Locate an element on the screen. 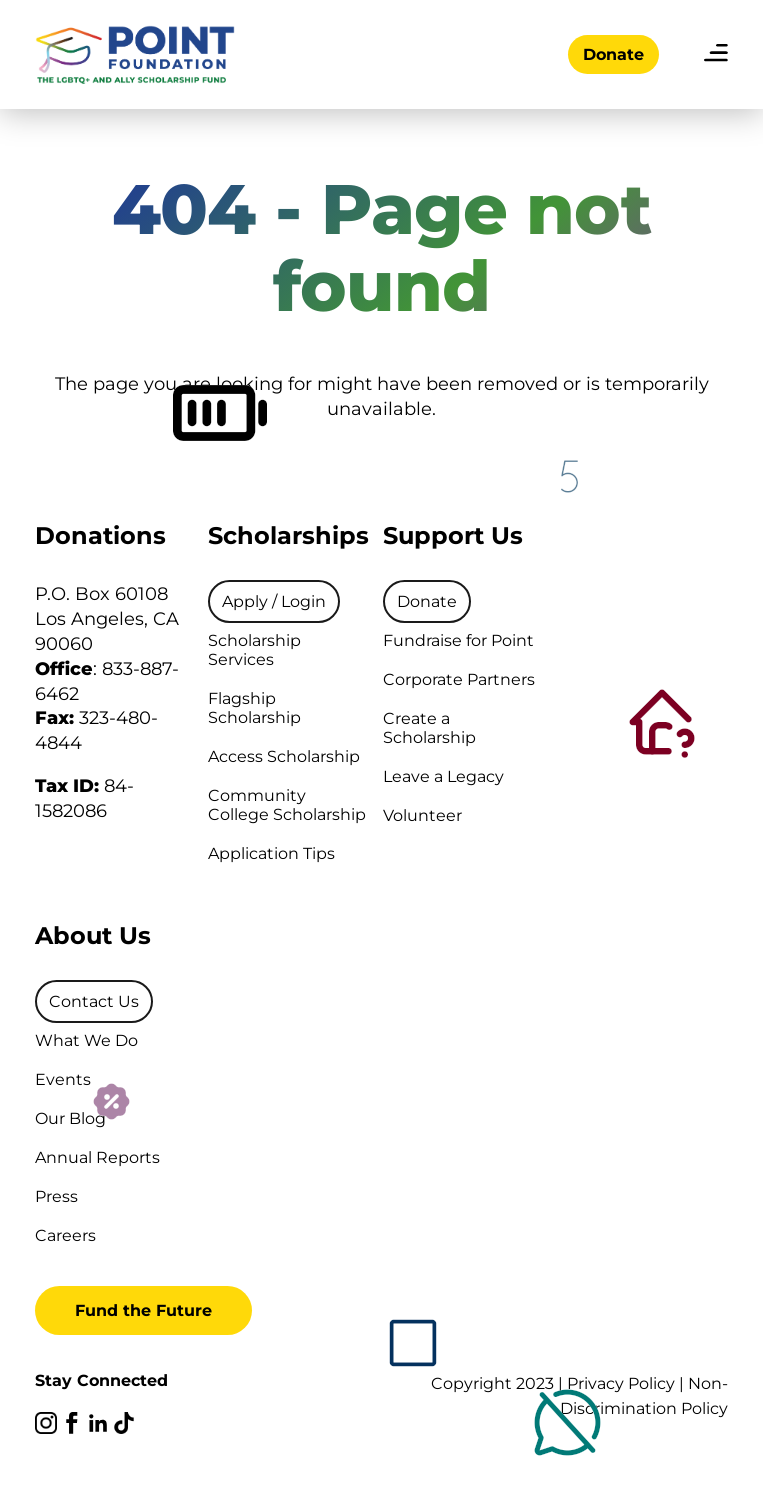  indicates high battery level is located at coordinates (220, 413).